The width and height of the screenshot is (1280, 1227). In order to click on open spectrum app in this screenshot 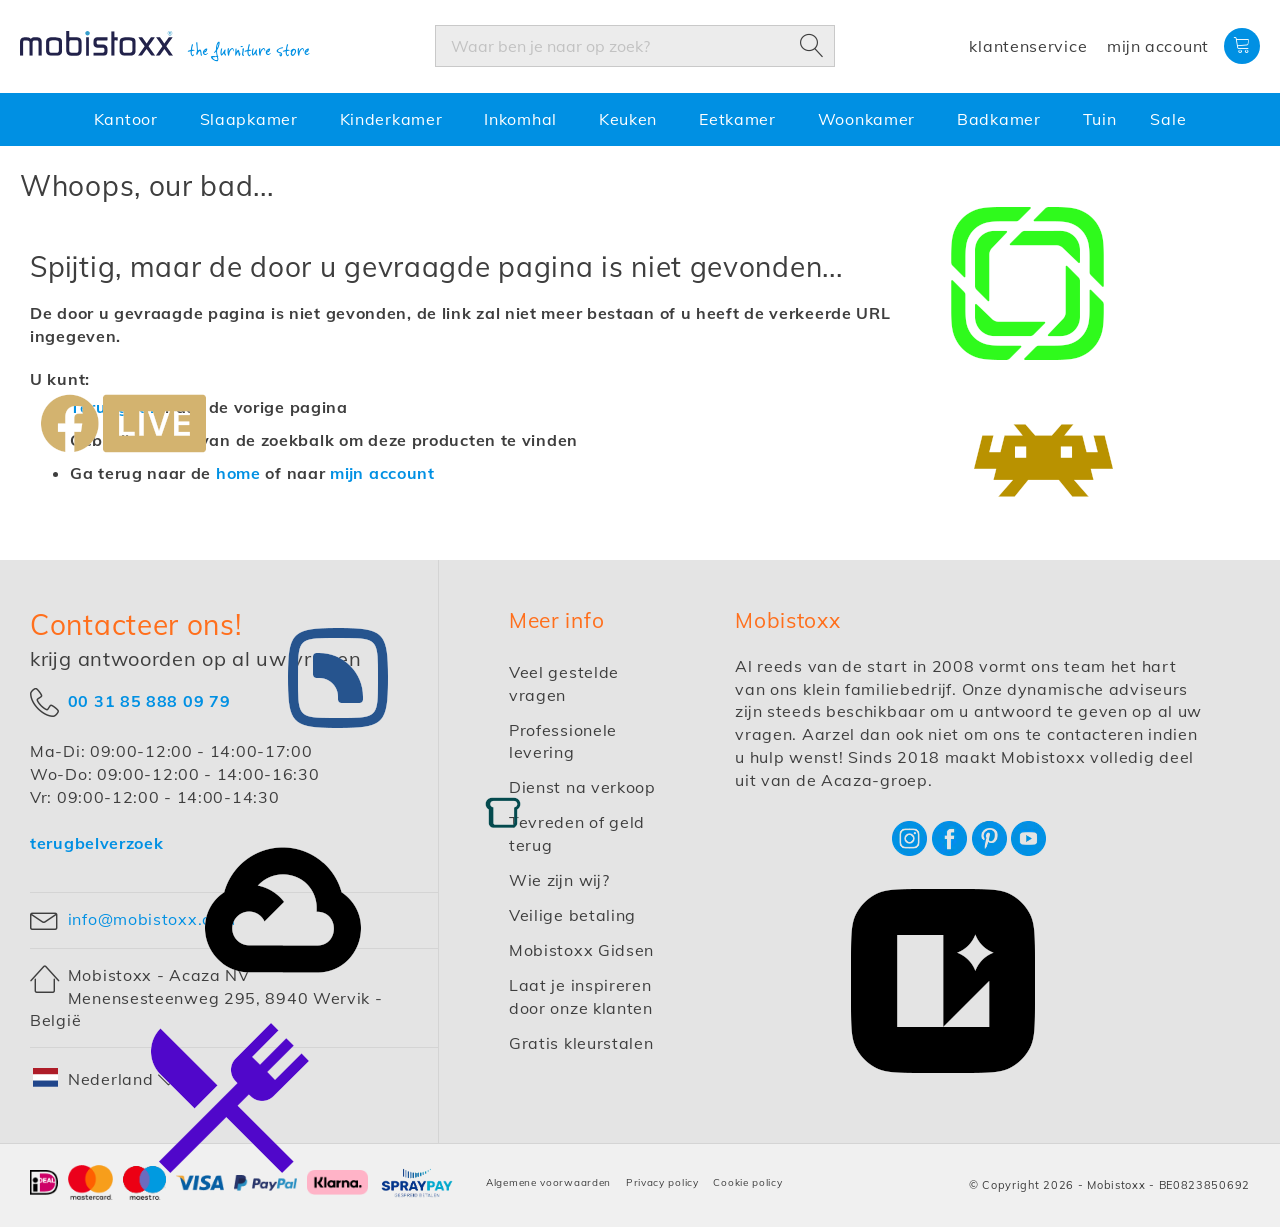, I will do `click(338, 678)`.